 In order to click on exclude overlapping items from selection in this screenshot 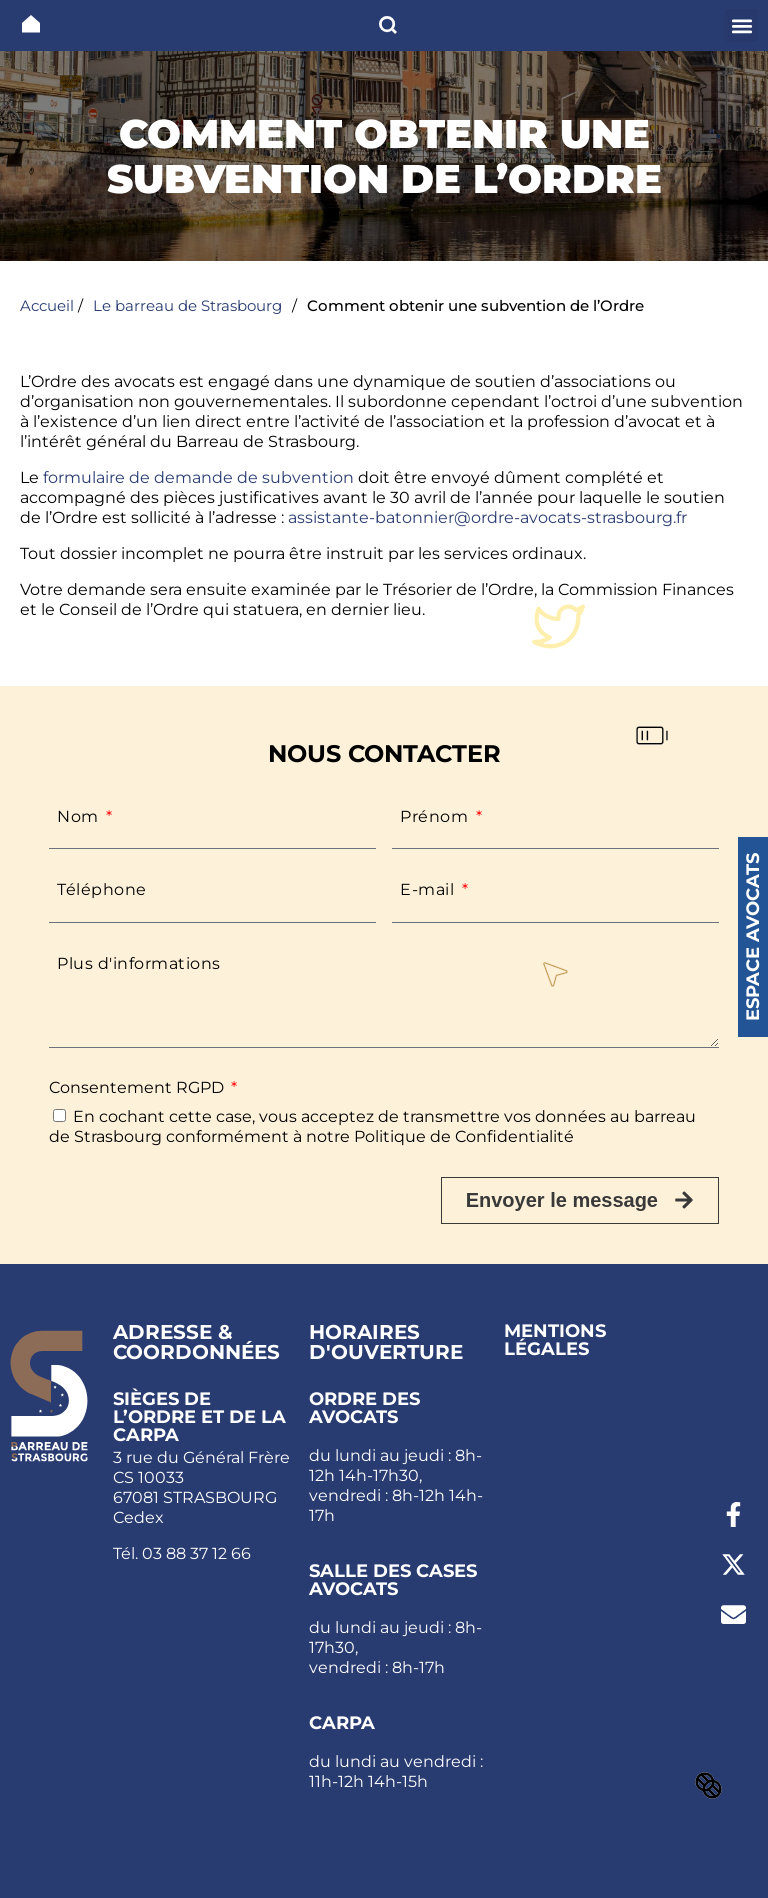, I will do `click(708, 1785)`.